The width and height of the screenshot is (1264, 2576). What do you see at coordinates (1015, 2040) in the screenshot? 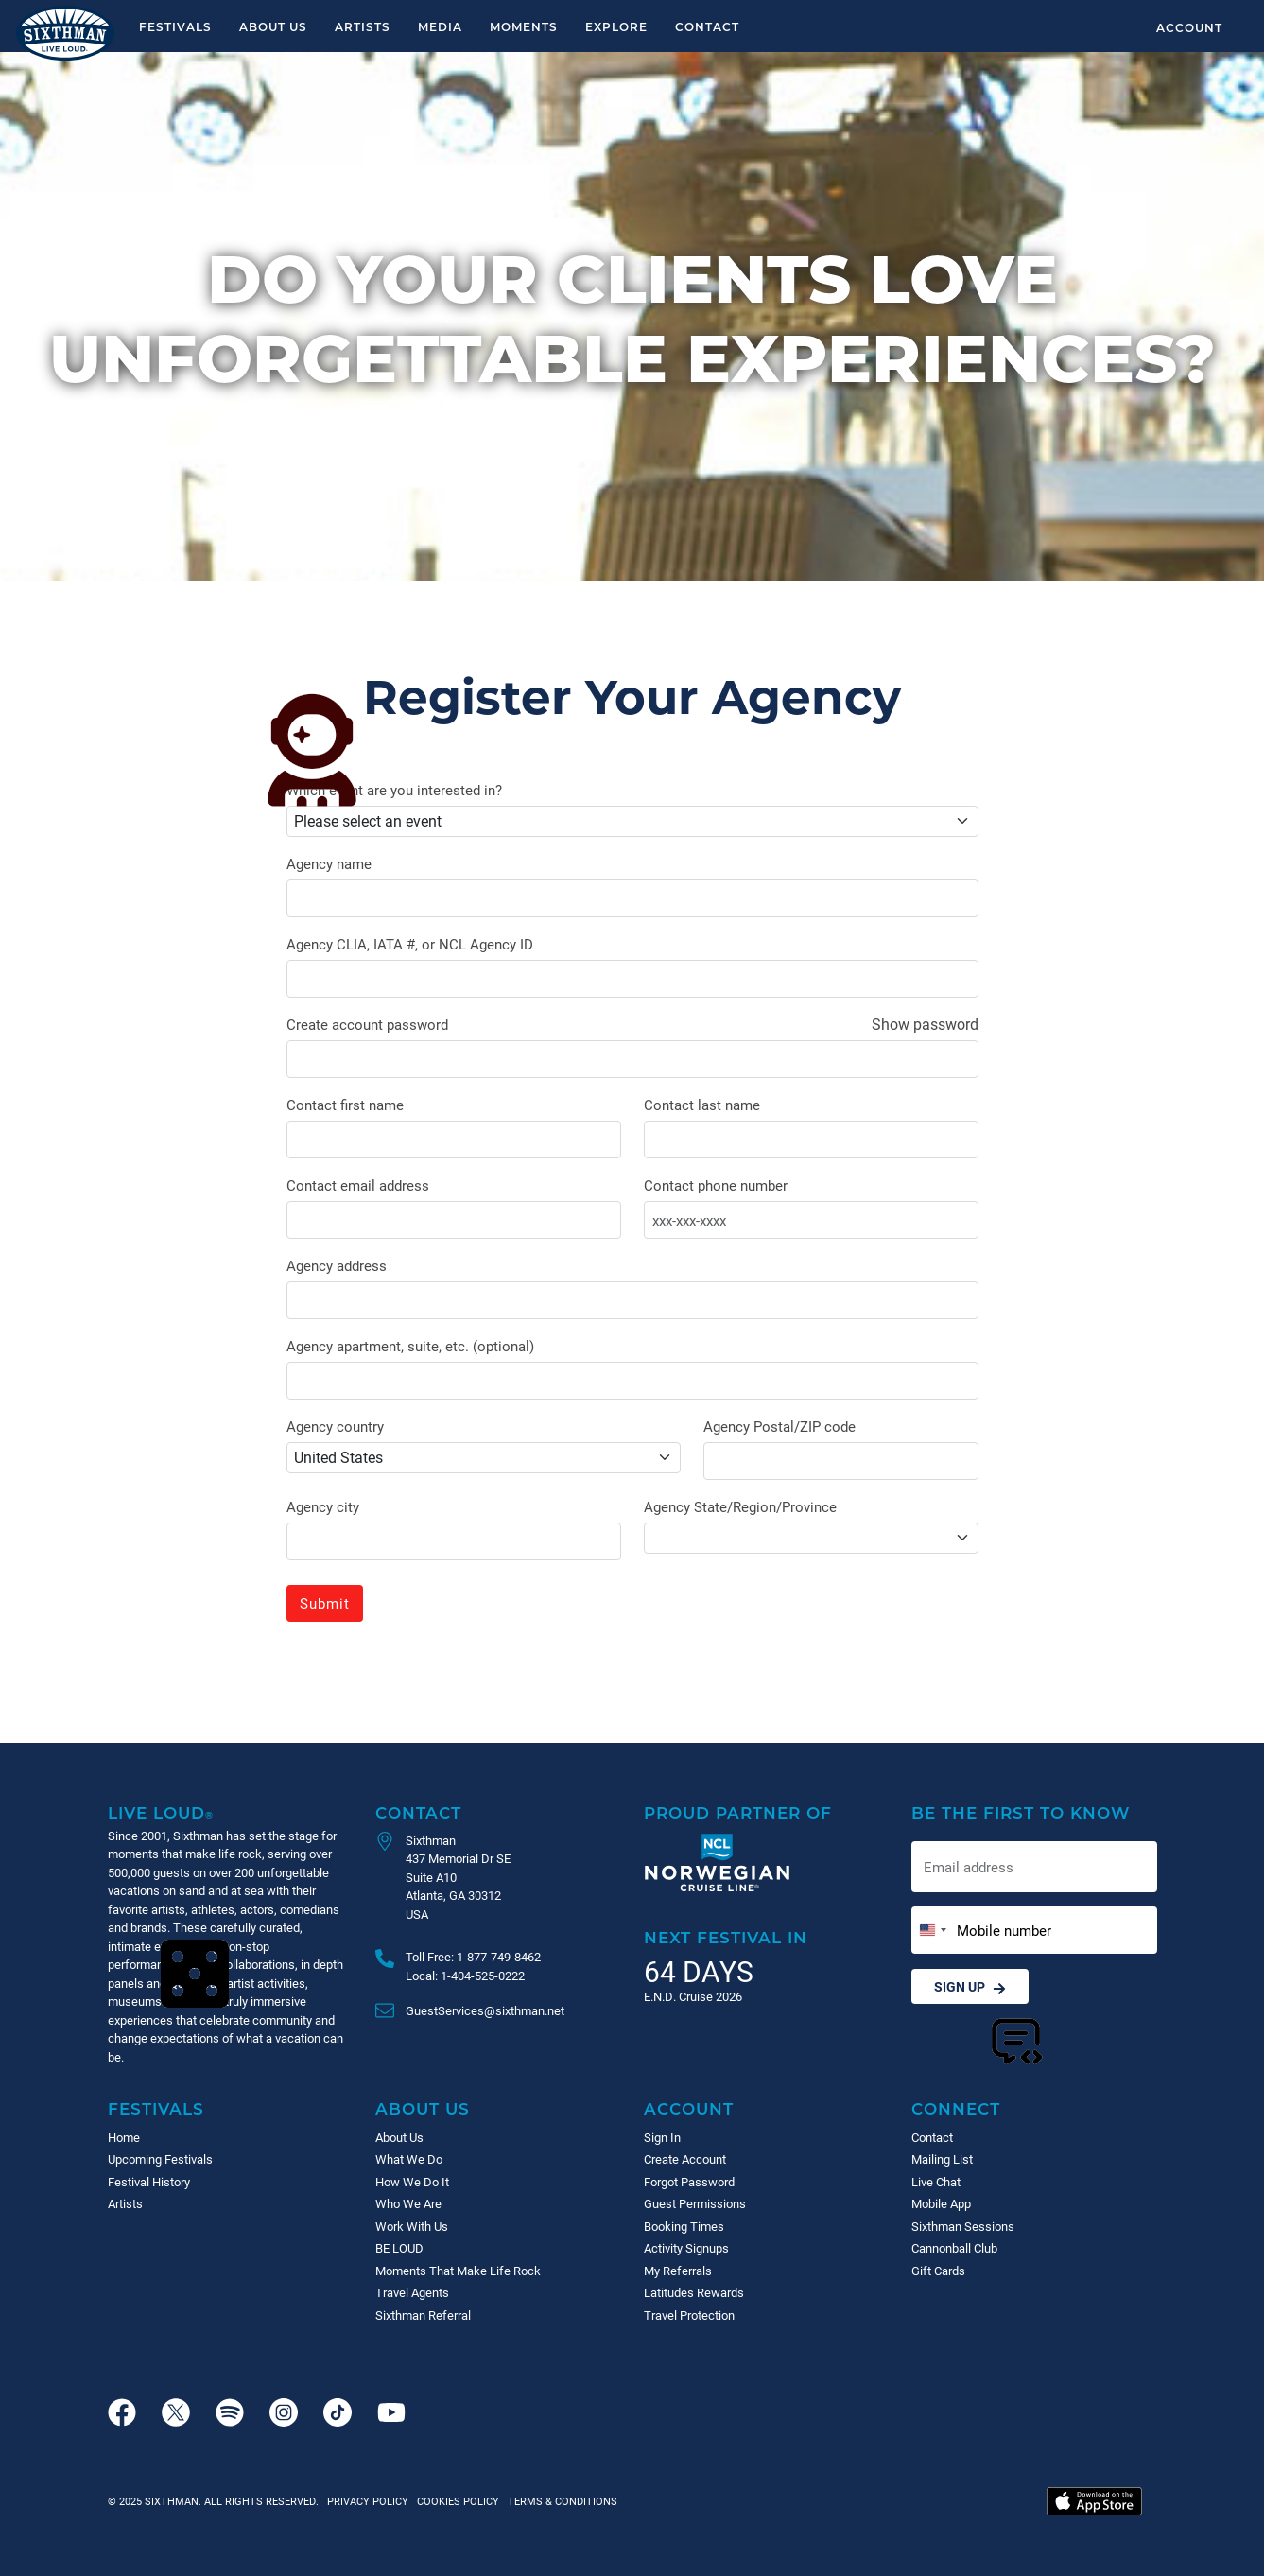
I see `view code snippets in chat` at bounding box center [1015, 2040].